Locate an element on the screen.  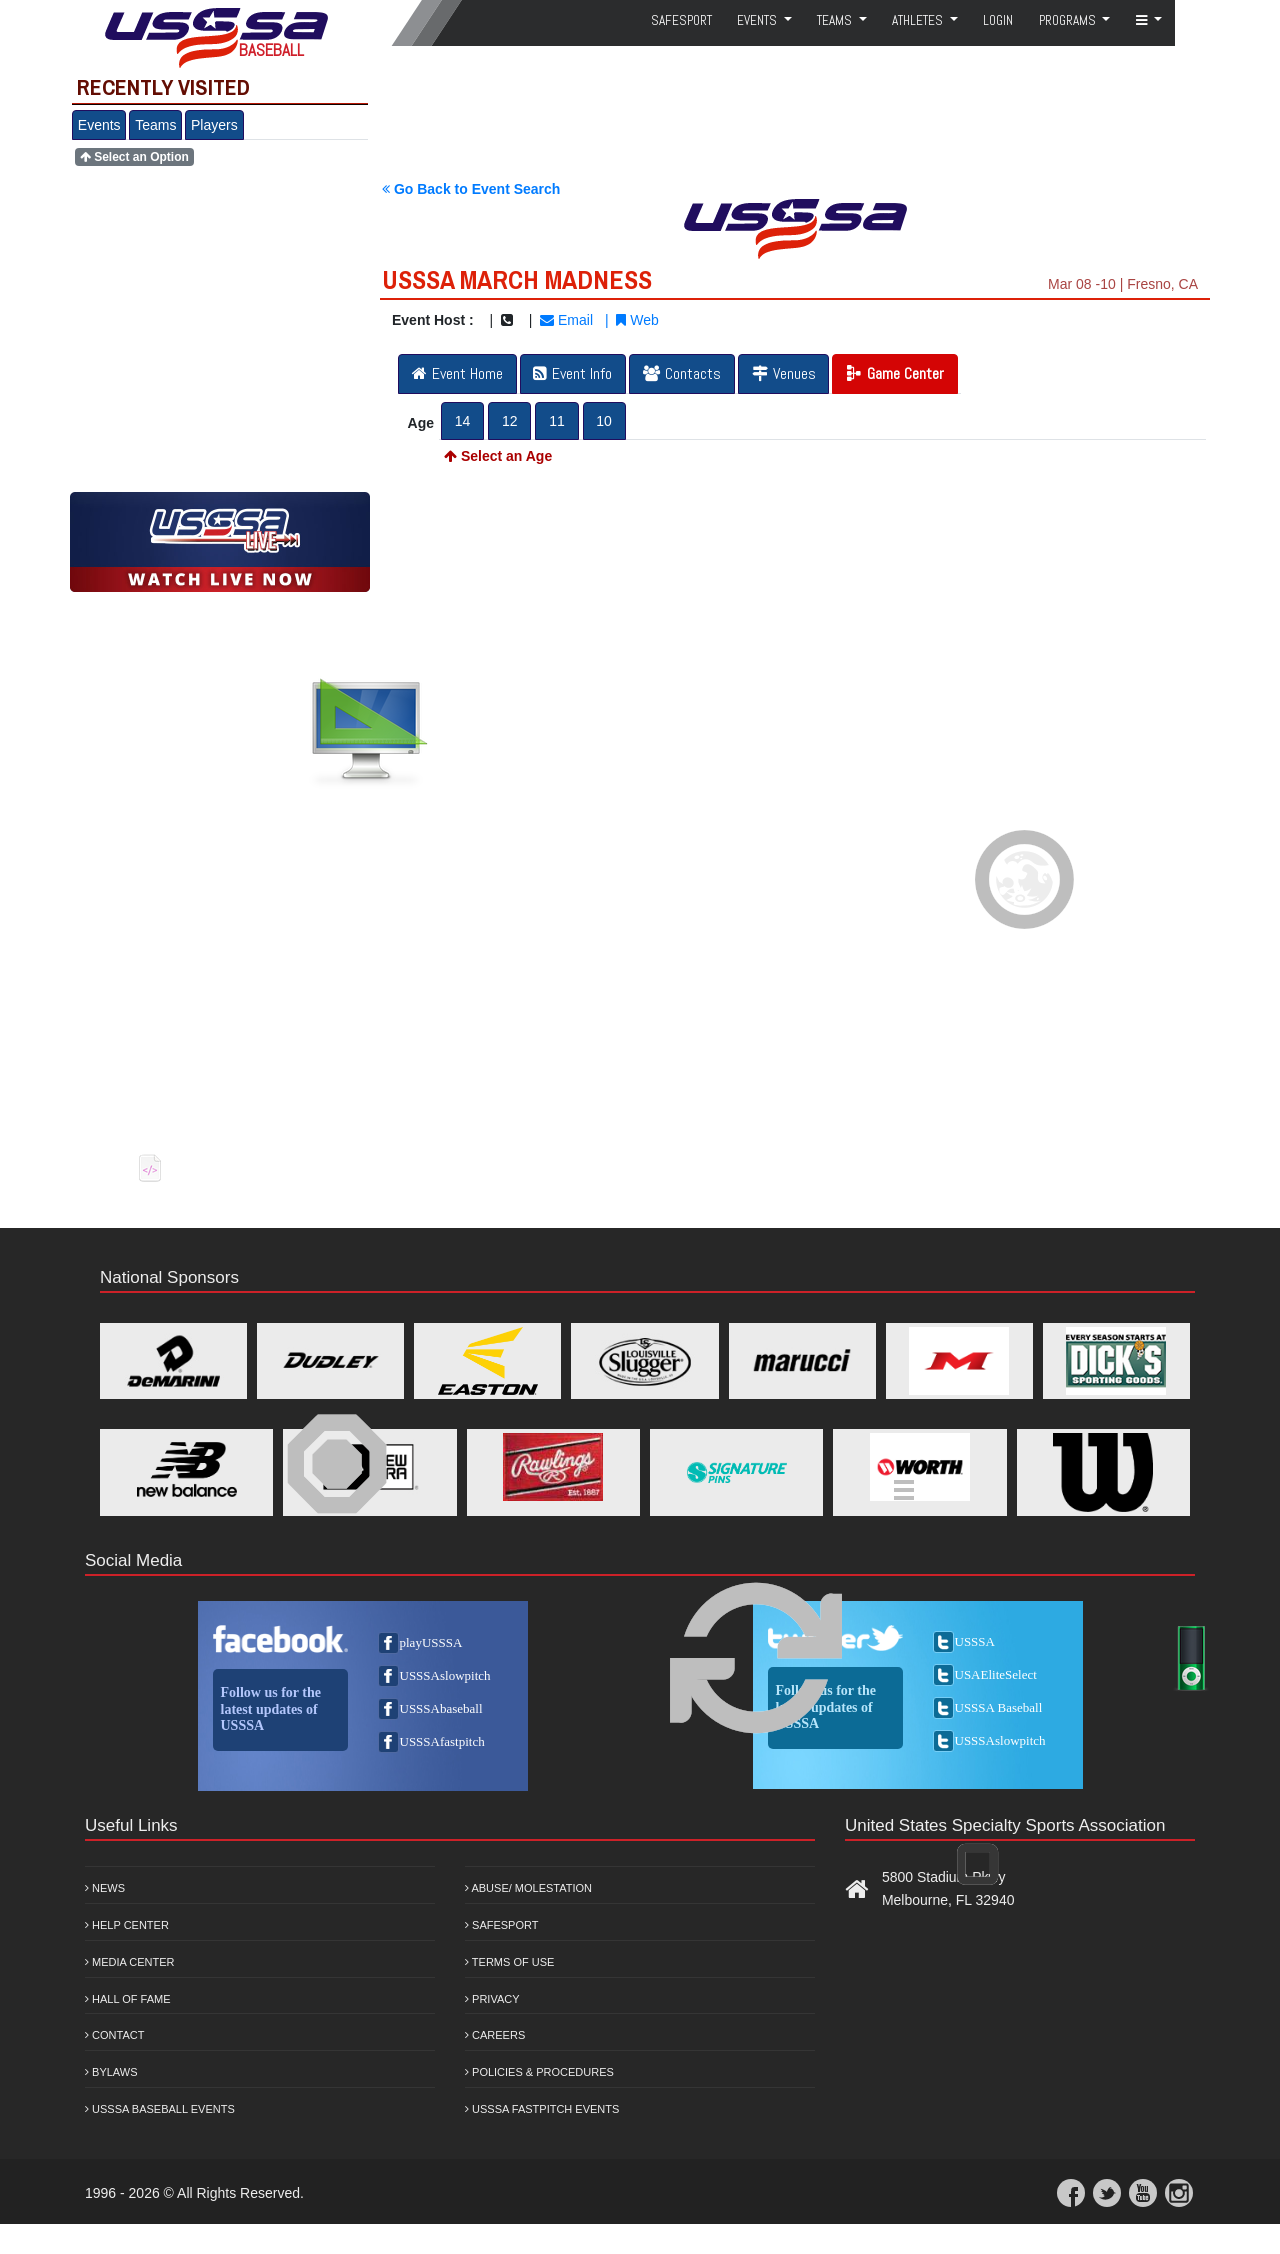
indicates clear weather conditions at night is located at coordinates (1024, 879).